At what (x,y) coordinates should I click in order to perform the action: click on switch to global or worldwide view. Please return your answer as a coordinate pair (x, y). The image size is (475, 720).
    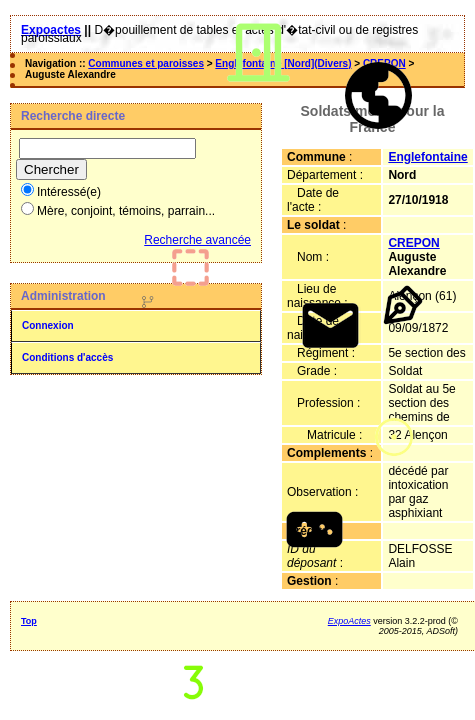
    Looking at the image, I should click on (378, 95).